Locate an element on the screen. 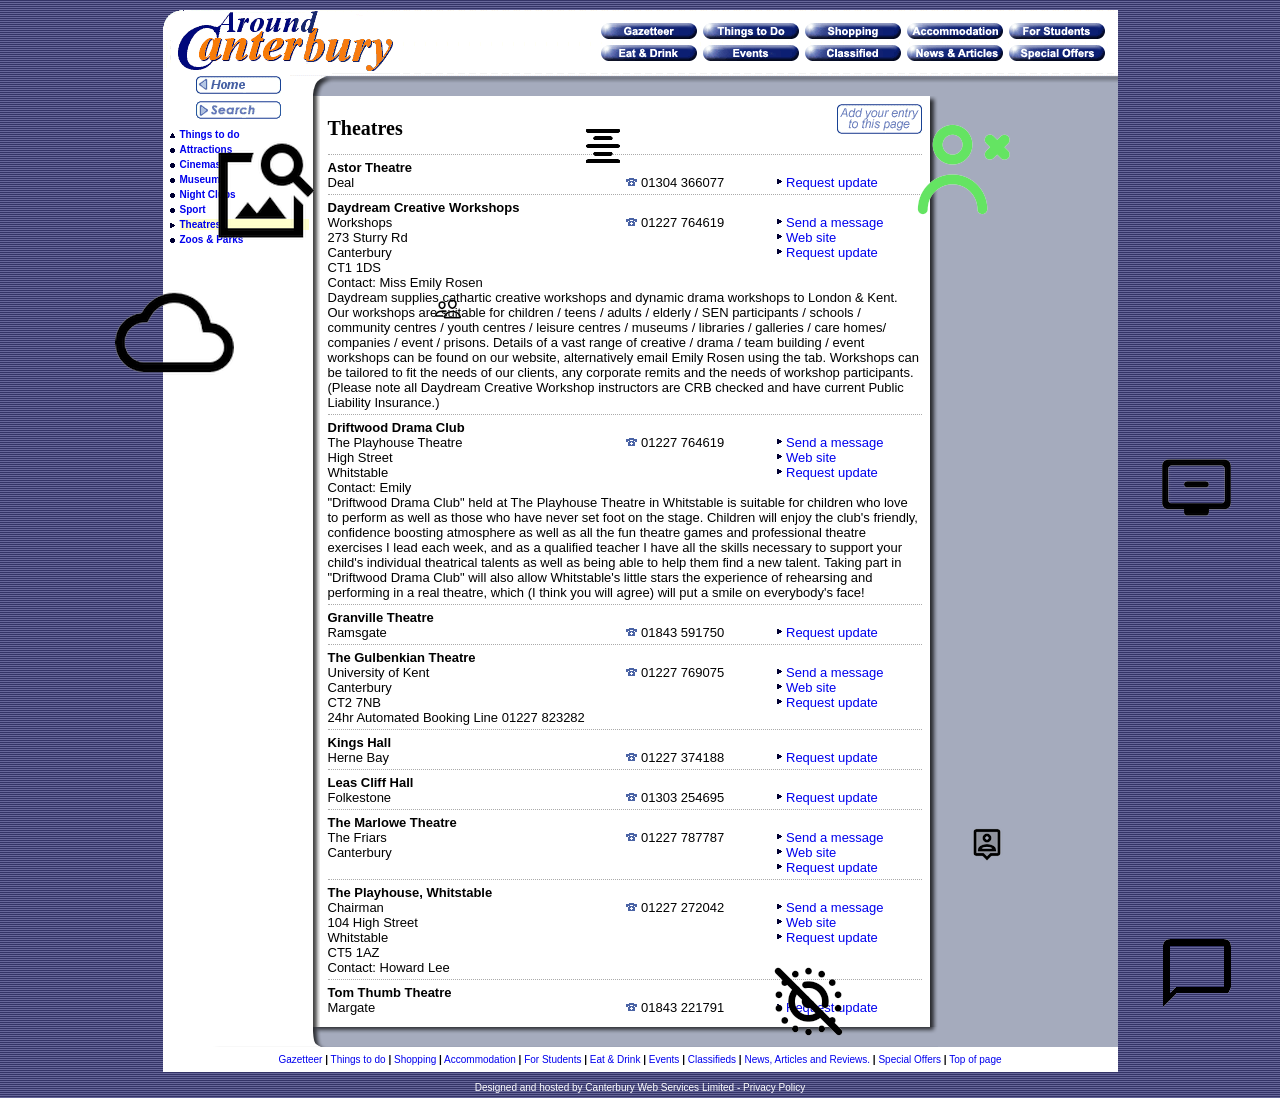 The width and height of the screenshot is (1280, 1098). remove a contact or user is located at coordinates (962, 169).